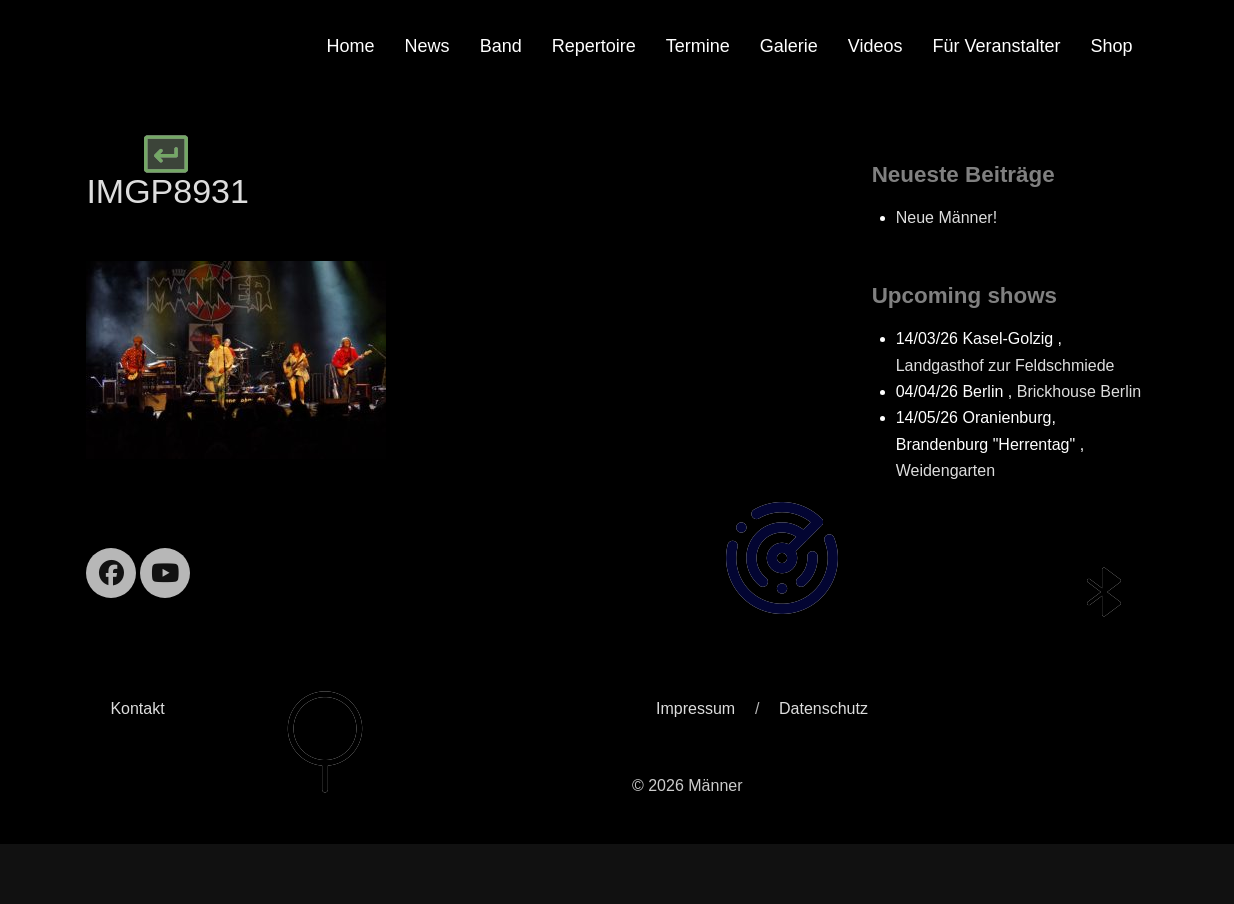 The height and width of the screenshot is (904, 1234). Describe the element at coordinates (782, 558) in the screenshot. I see `scan for nearby devices or signals` at that location.